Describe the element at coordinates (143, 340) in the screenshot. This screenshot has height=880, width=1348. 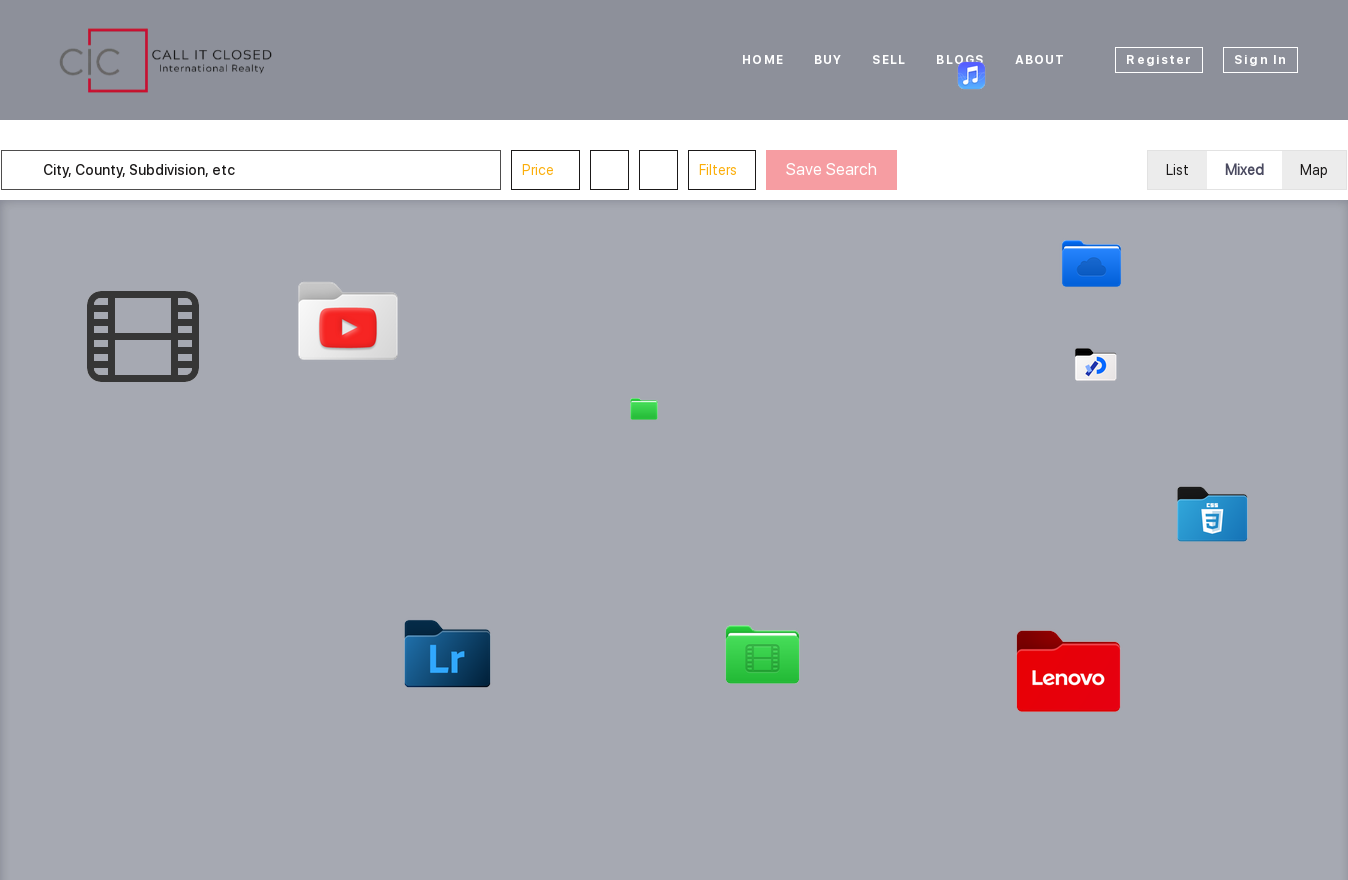
I see `open video player application` at that location.